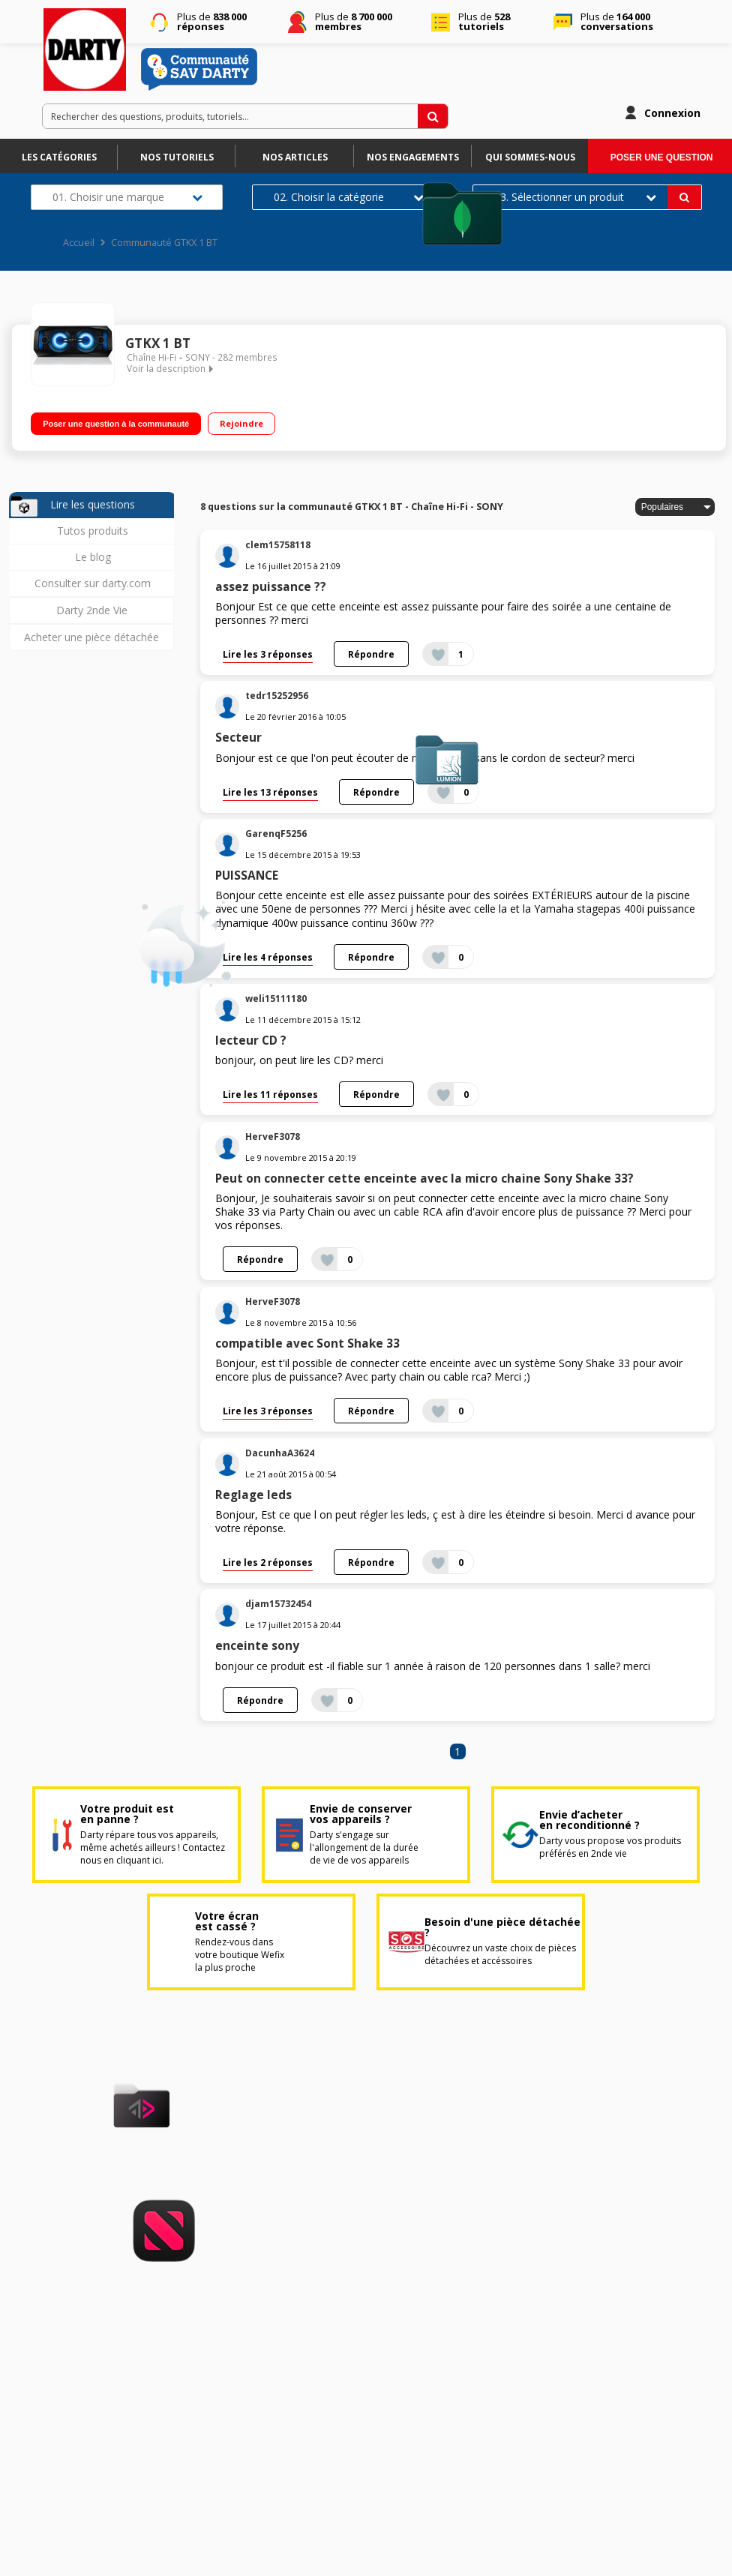 The width and height of the screenshot is (732, 2576). Describe the element at coordinates (164, 2230) in the screenshot. I see `open the Apple News app` at that location.